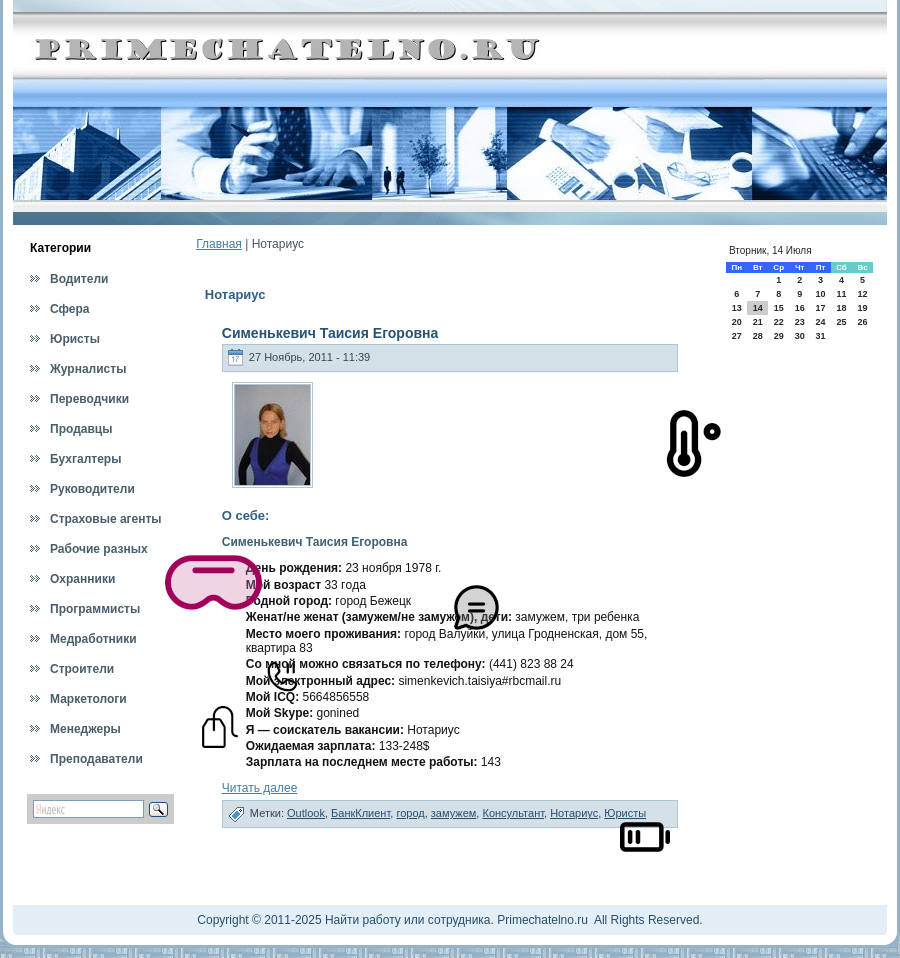 This screenshot has height=958, width=900. Describe the element at coordinates (645, 837) in the screenshot. I see `indicates medium battery level` at that location.